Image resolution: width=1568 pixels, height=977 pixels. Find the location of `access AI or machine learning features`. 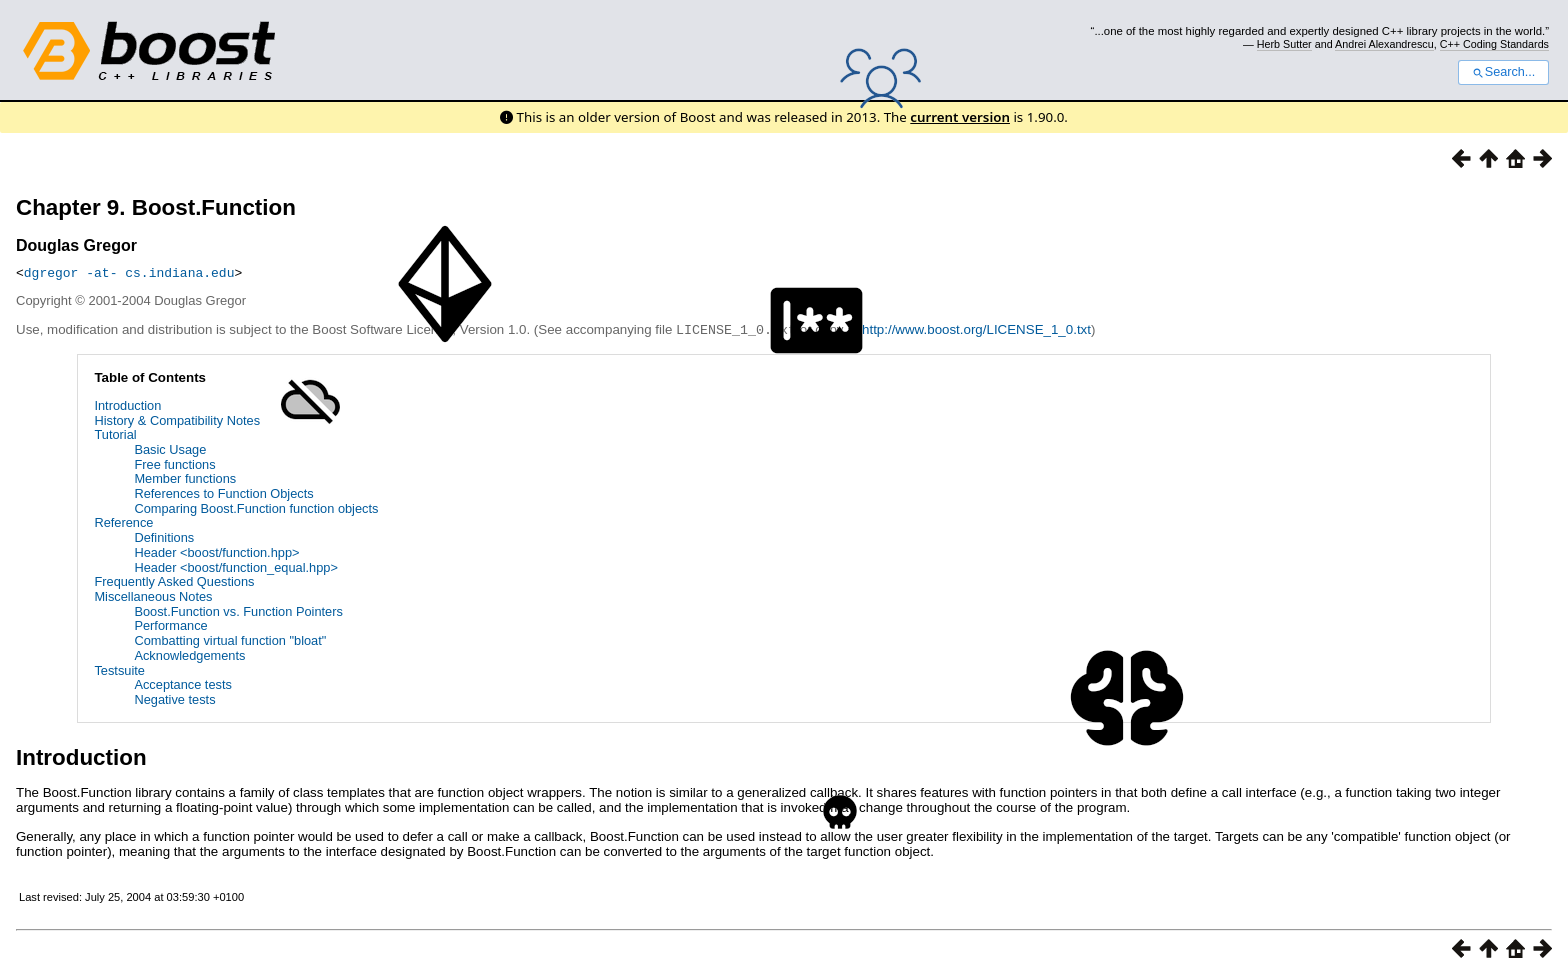

access AI or machine learning features is located at coordinates (1127, 699).